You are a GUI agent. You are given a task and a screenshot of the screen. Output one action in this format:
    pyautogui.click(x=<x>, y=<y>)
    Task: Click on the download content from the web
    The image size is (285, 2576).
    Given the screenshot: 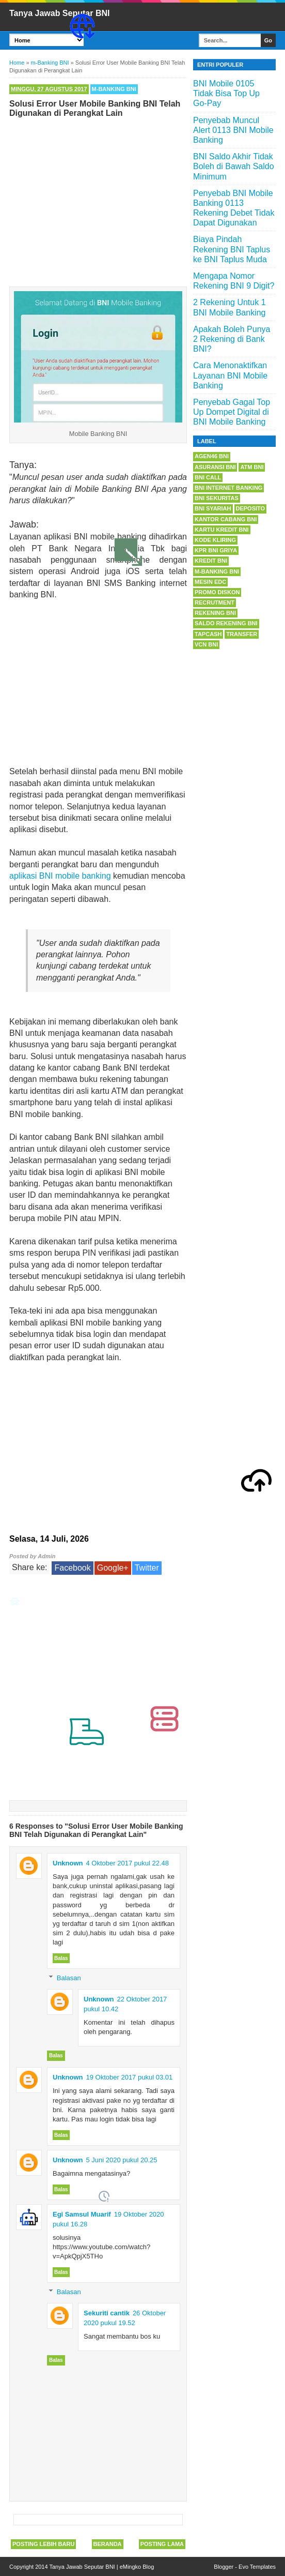 What is the action you would take?
    pyautogui.click(x=82, y=26)
    